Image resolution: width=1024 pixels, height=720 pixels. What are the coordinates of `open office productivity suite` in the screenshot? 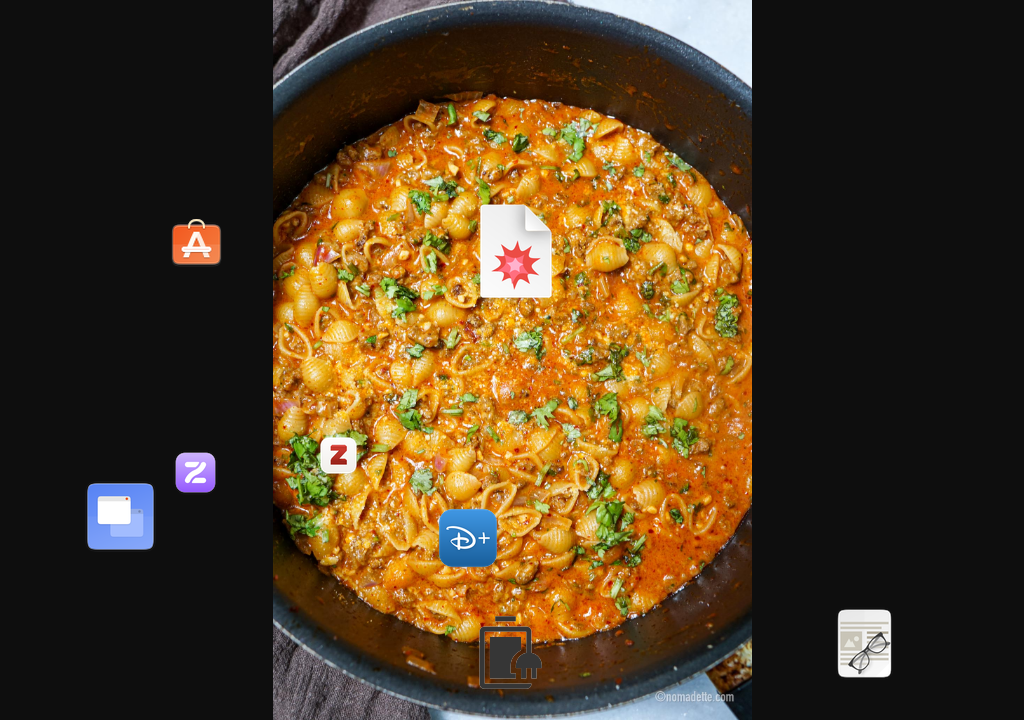 It's located at (864, 643).